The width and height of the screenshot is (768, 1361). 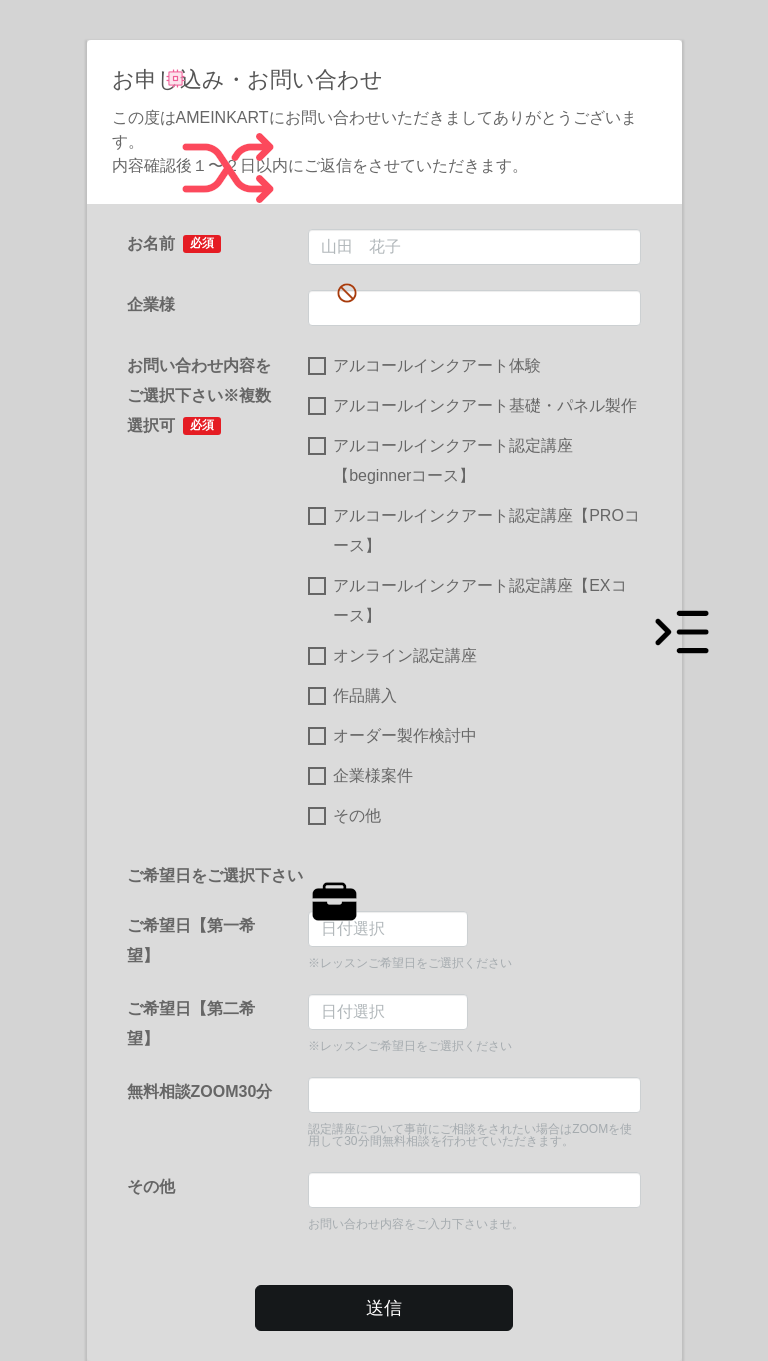 What do you see at coordinates (347, 293) in the screenshot?
I see `indicates a blocked or prohibited action` at bounding box center [347, 293].